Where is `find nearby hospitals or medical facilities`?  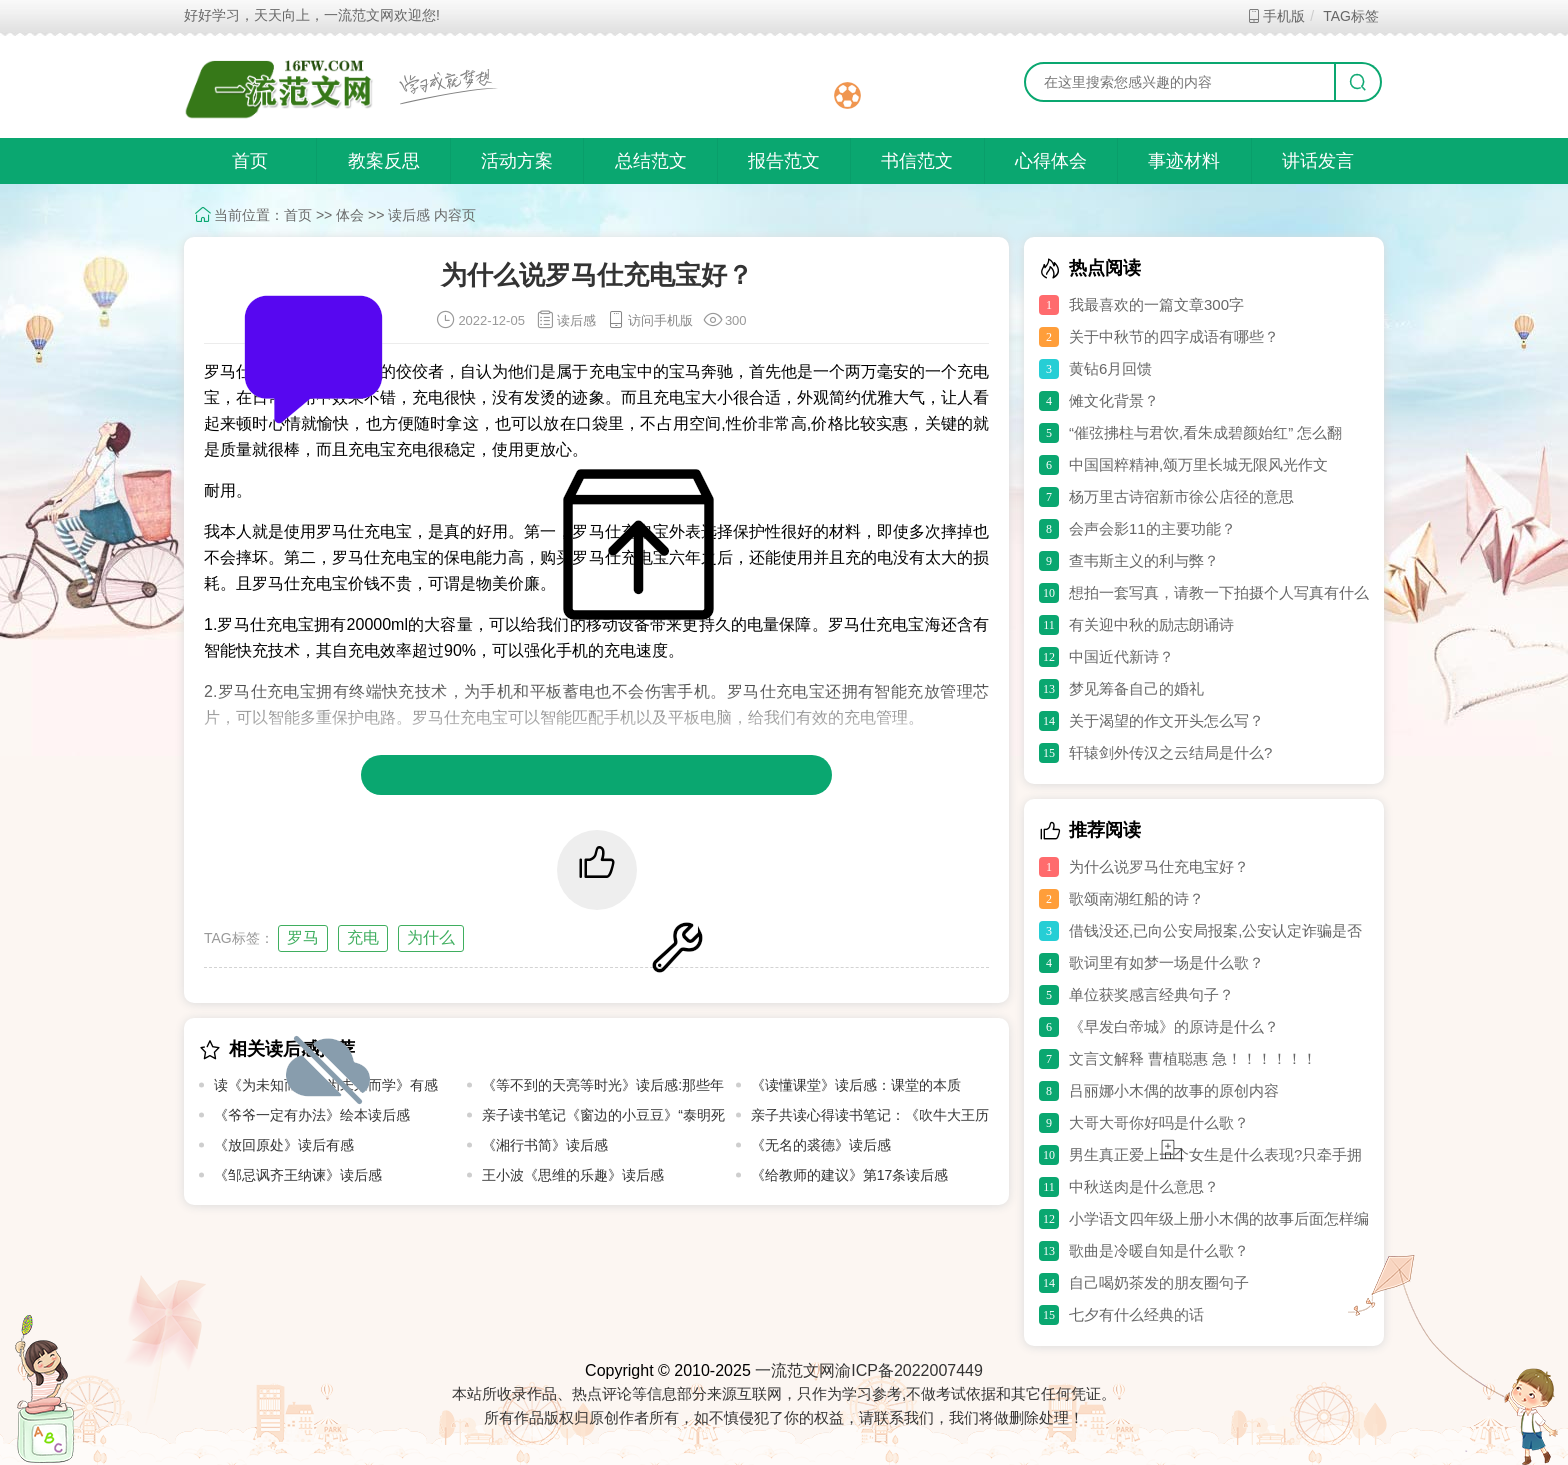
find nearby hospitals or medical facilities is located at coordinates (1170, 1149).